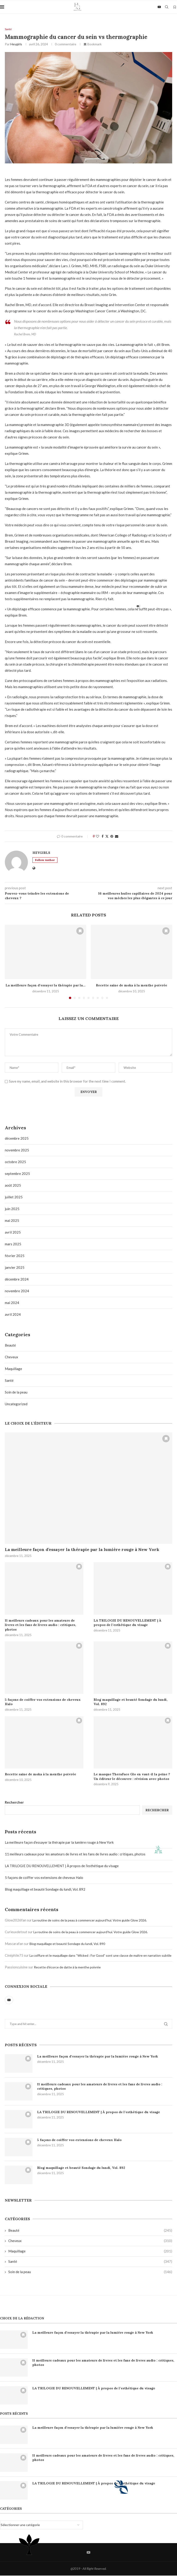  Describe the element at coordinates (100, 155) in the screenshot. I see `indicates whip weapon or item in game inventory` at that location.